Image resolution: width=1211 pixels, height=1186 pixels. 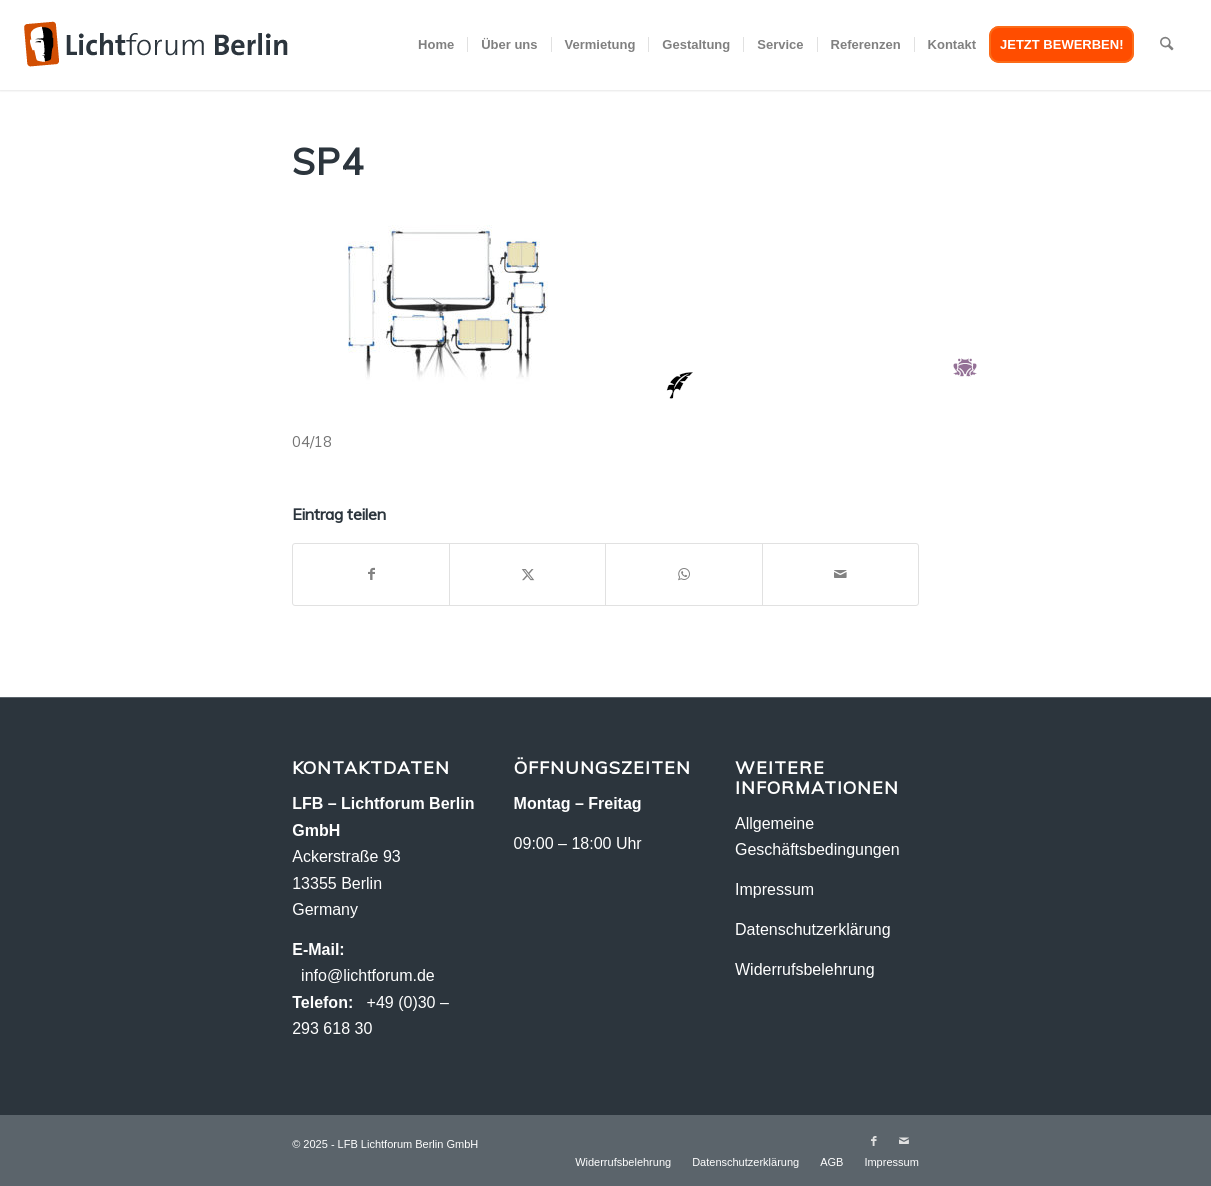 What do you see at coordinates (965, 367) in the screenshot?
I see `represents a frog character or creature in a game` at bounding box center [965, 367].